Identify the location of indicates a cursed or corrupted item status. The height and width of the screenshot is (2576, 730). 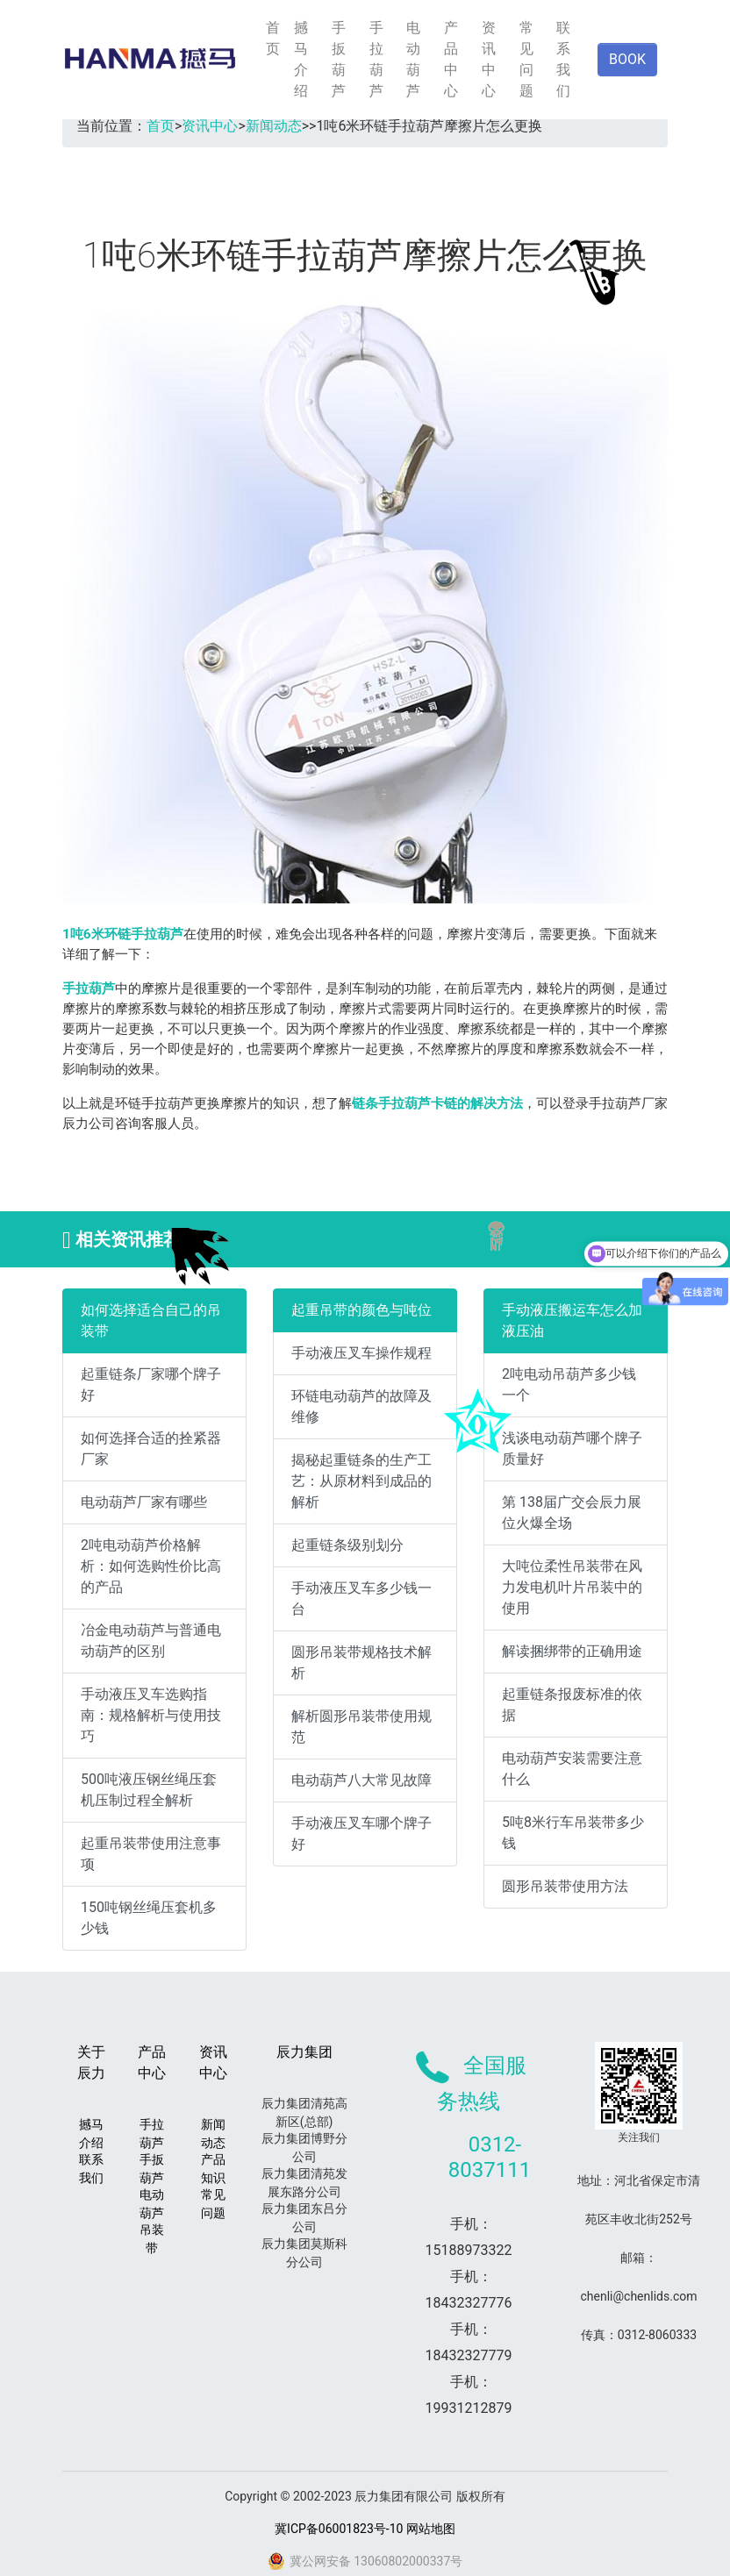
(477, 1423).